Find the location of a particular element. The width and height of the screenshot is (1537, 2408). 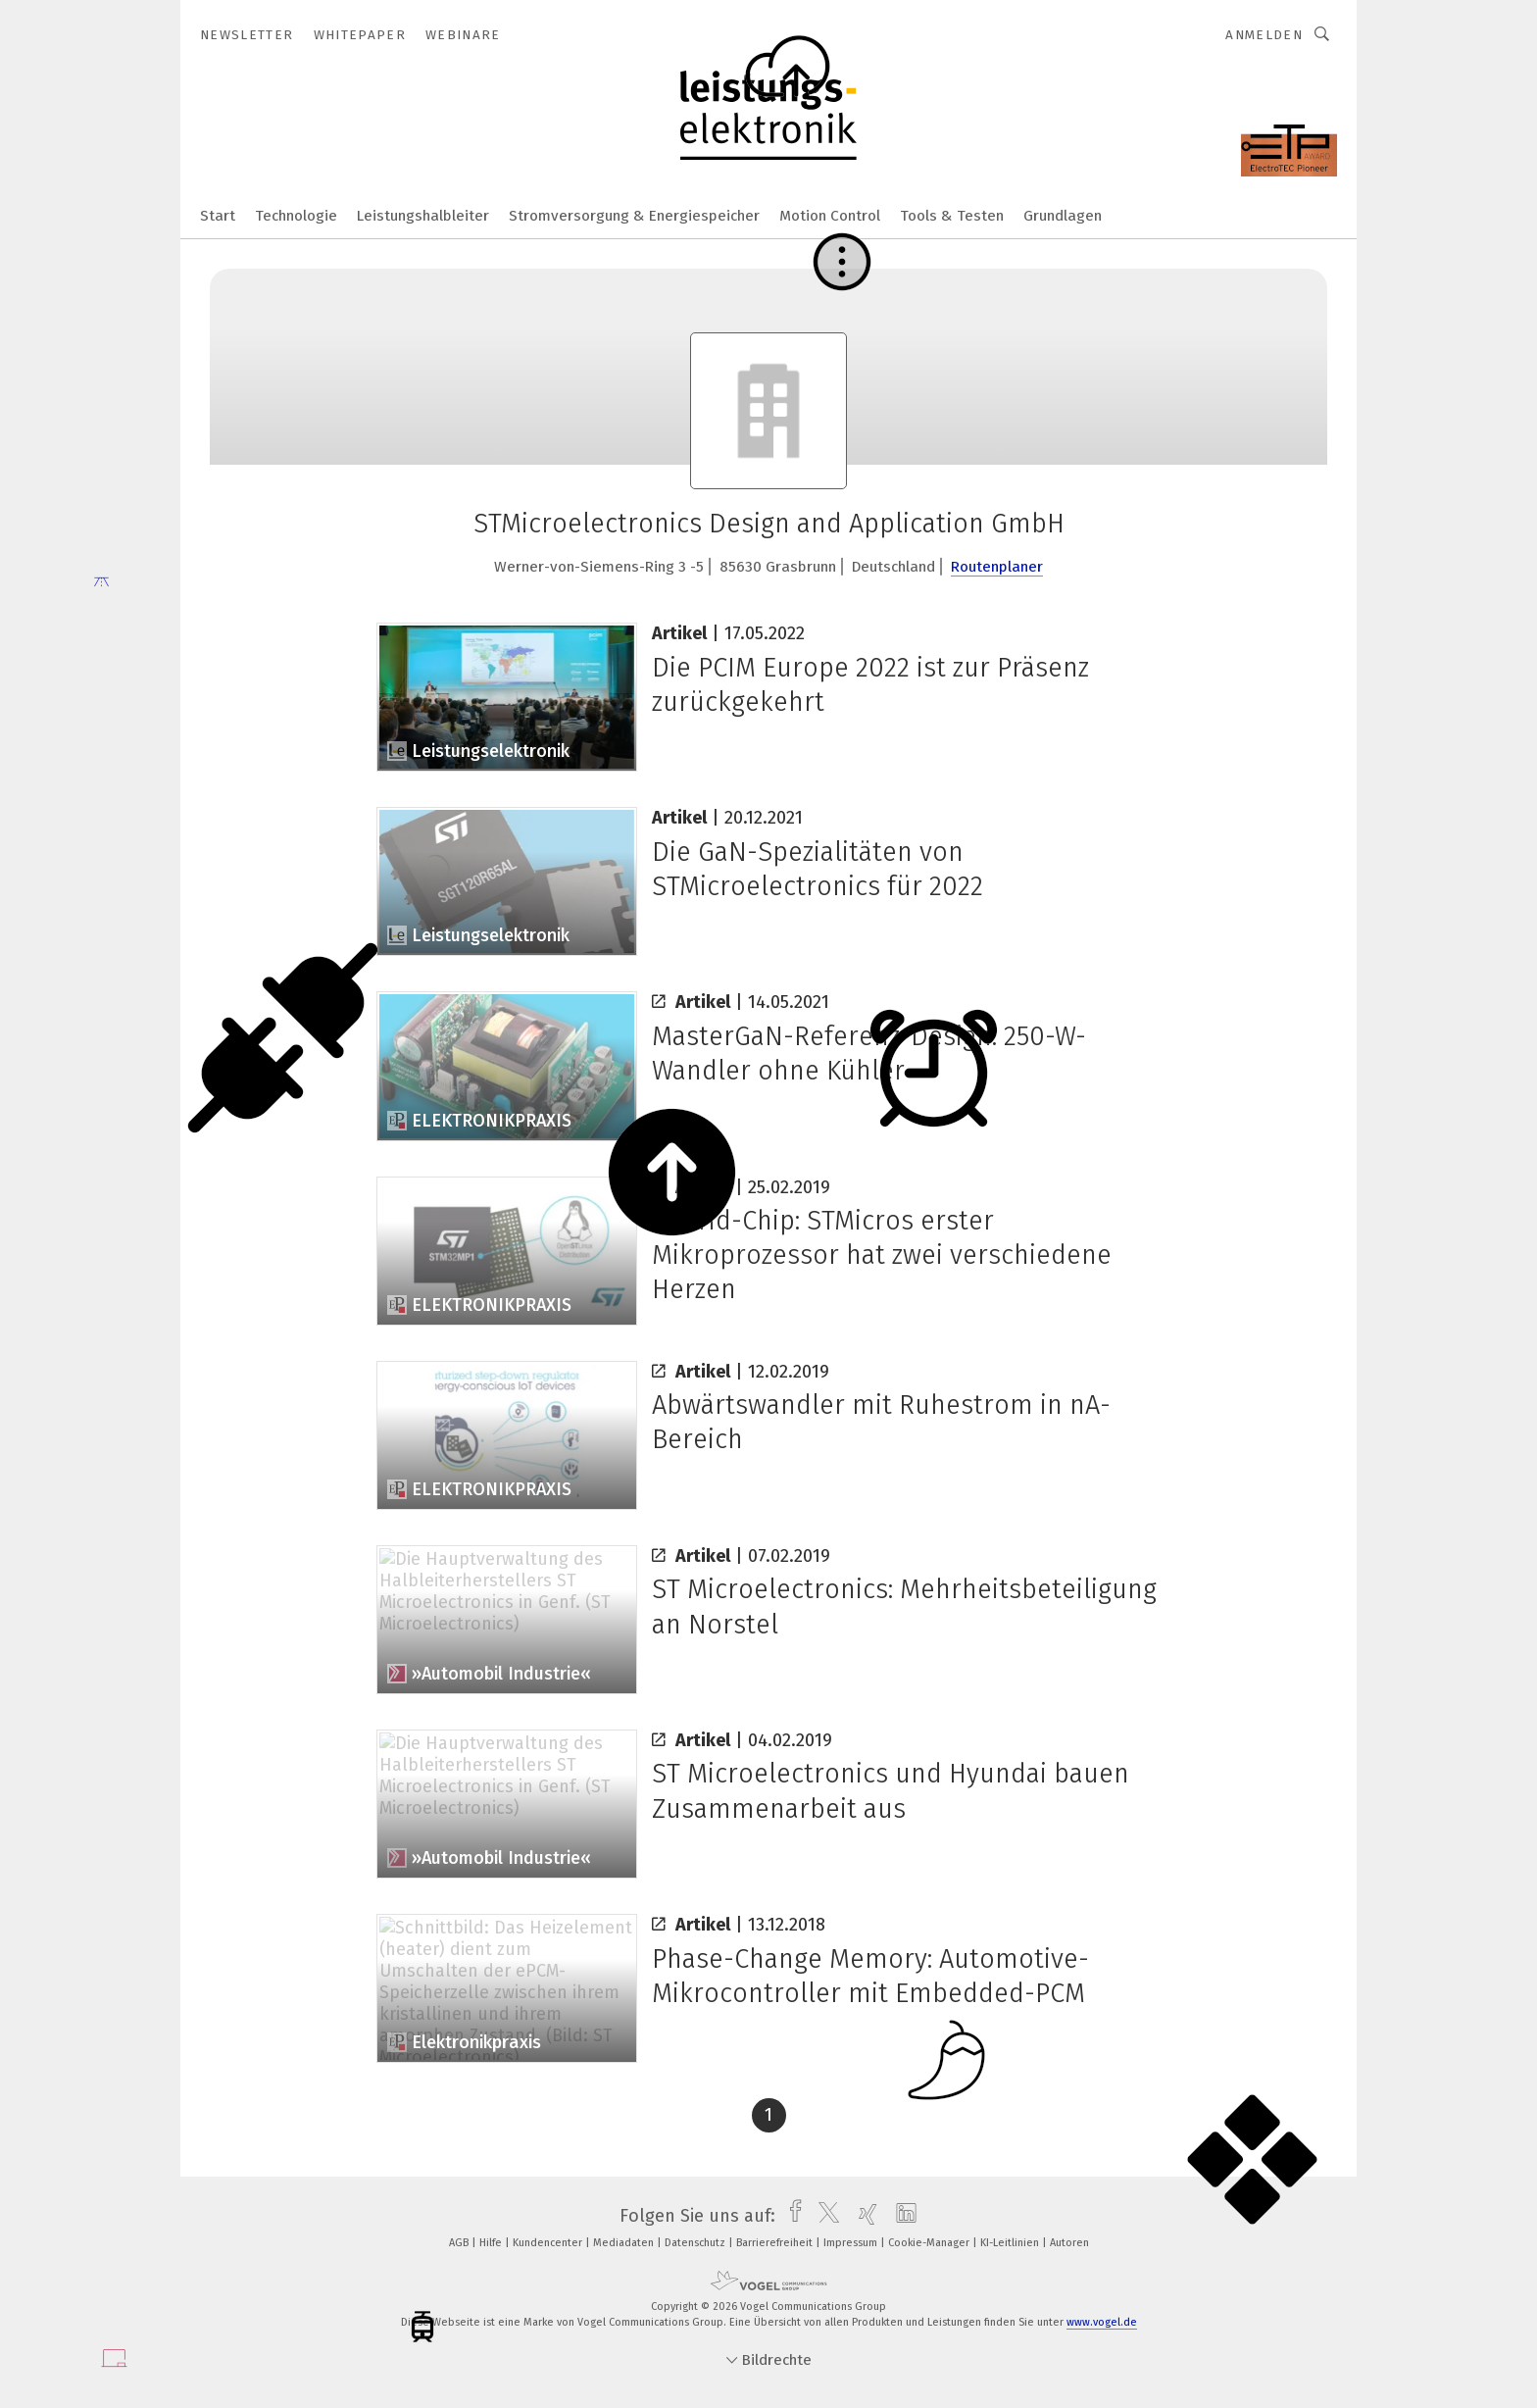

connect or establish a connection is located at coordinates (282, 1037).